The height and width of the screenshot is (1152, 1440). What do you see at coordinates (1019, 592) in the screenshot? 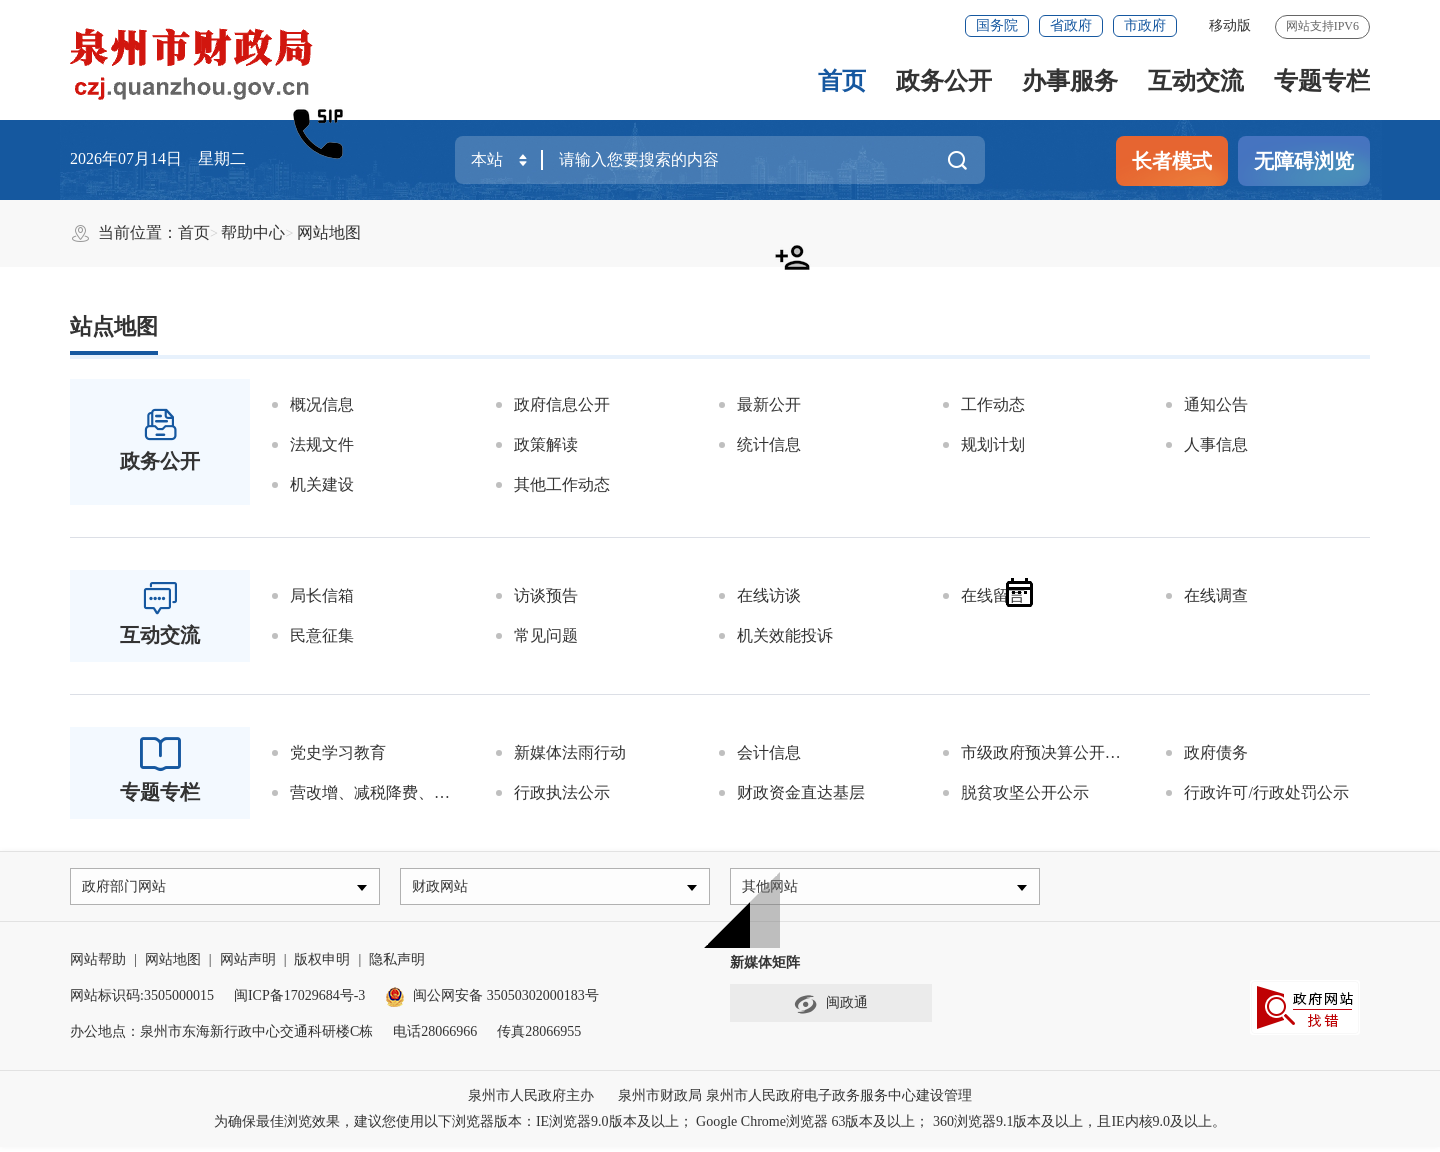
I see `select a date range` at bounding box center [1019, 592].